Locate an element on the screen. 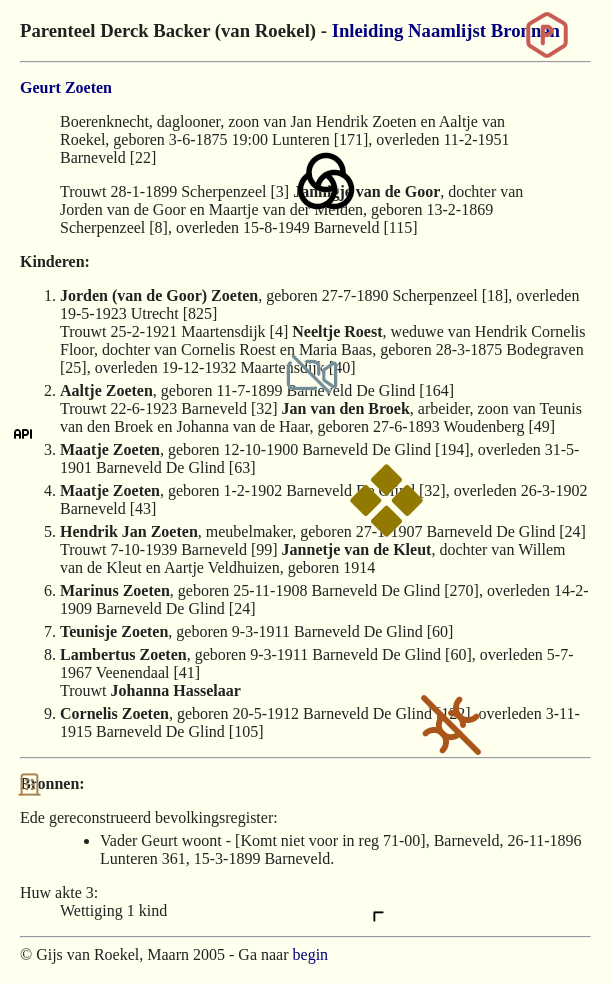 Image resolution: width=611 pixels, height=984 pixels. navigate to the top-left or previous section is located at coordinates (378, 916).